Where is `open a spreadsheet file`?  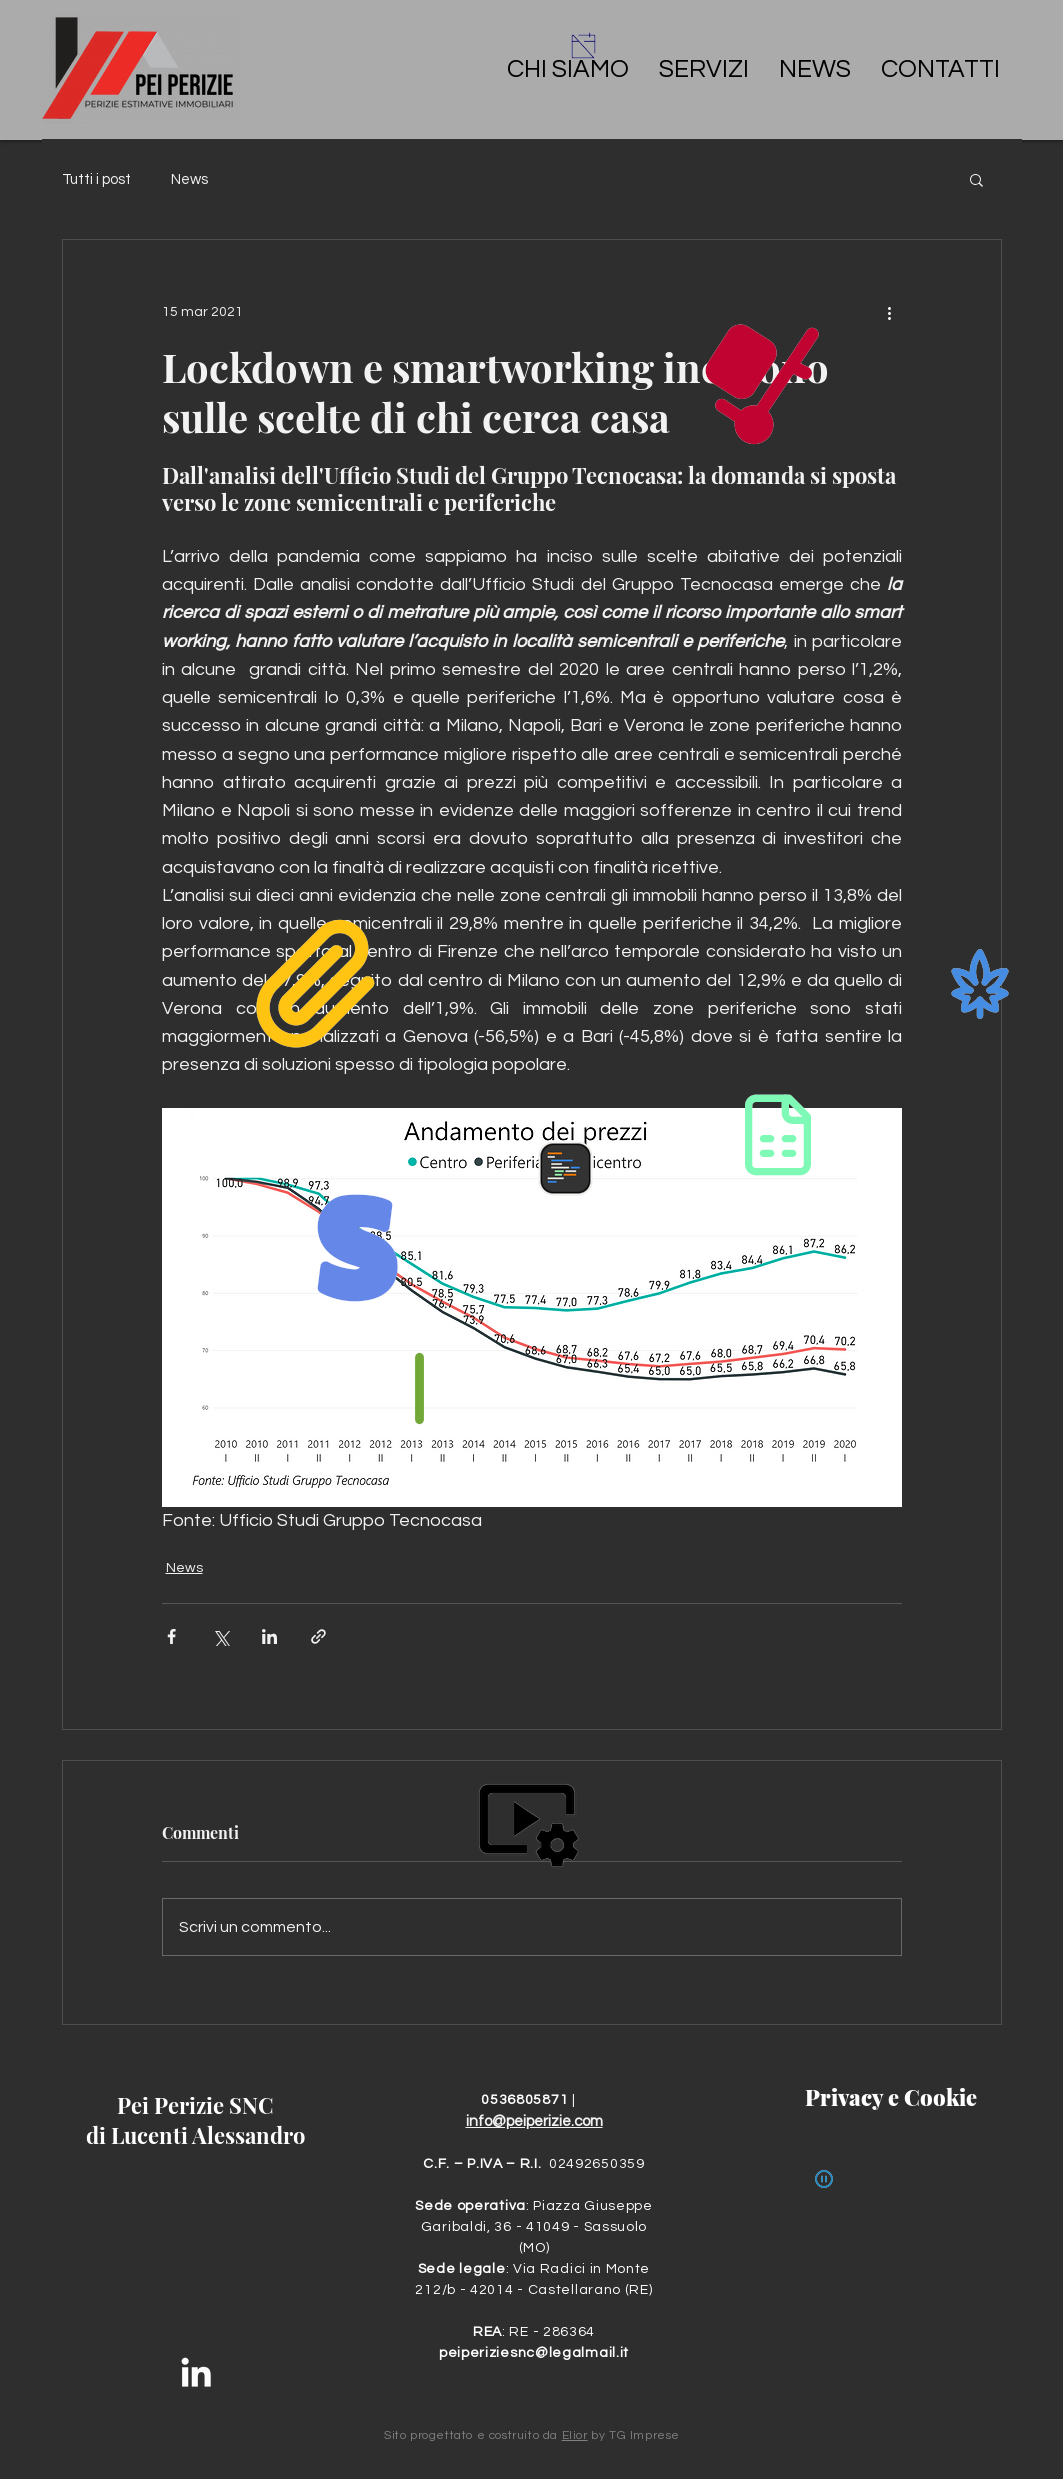
open a spreadsheet file is located at coordinates (778, 1135).